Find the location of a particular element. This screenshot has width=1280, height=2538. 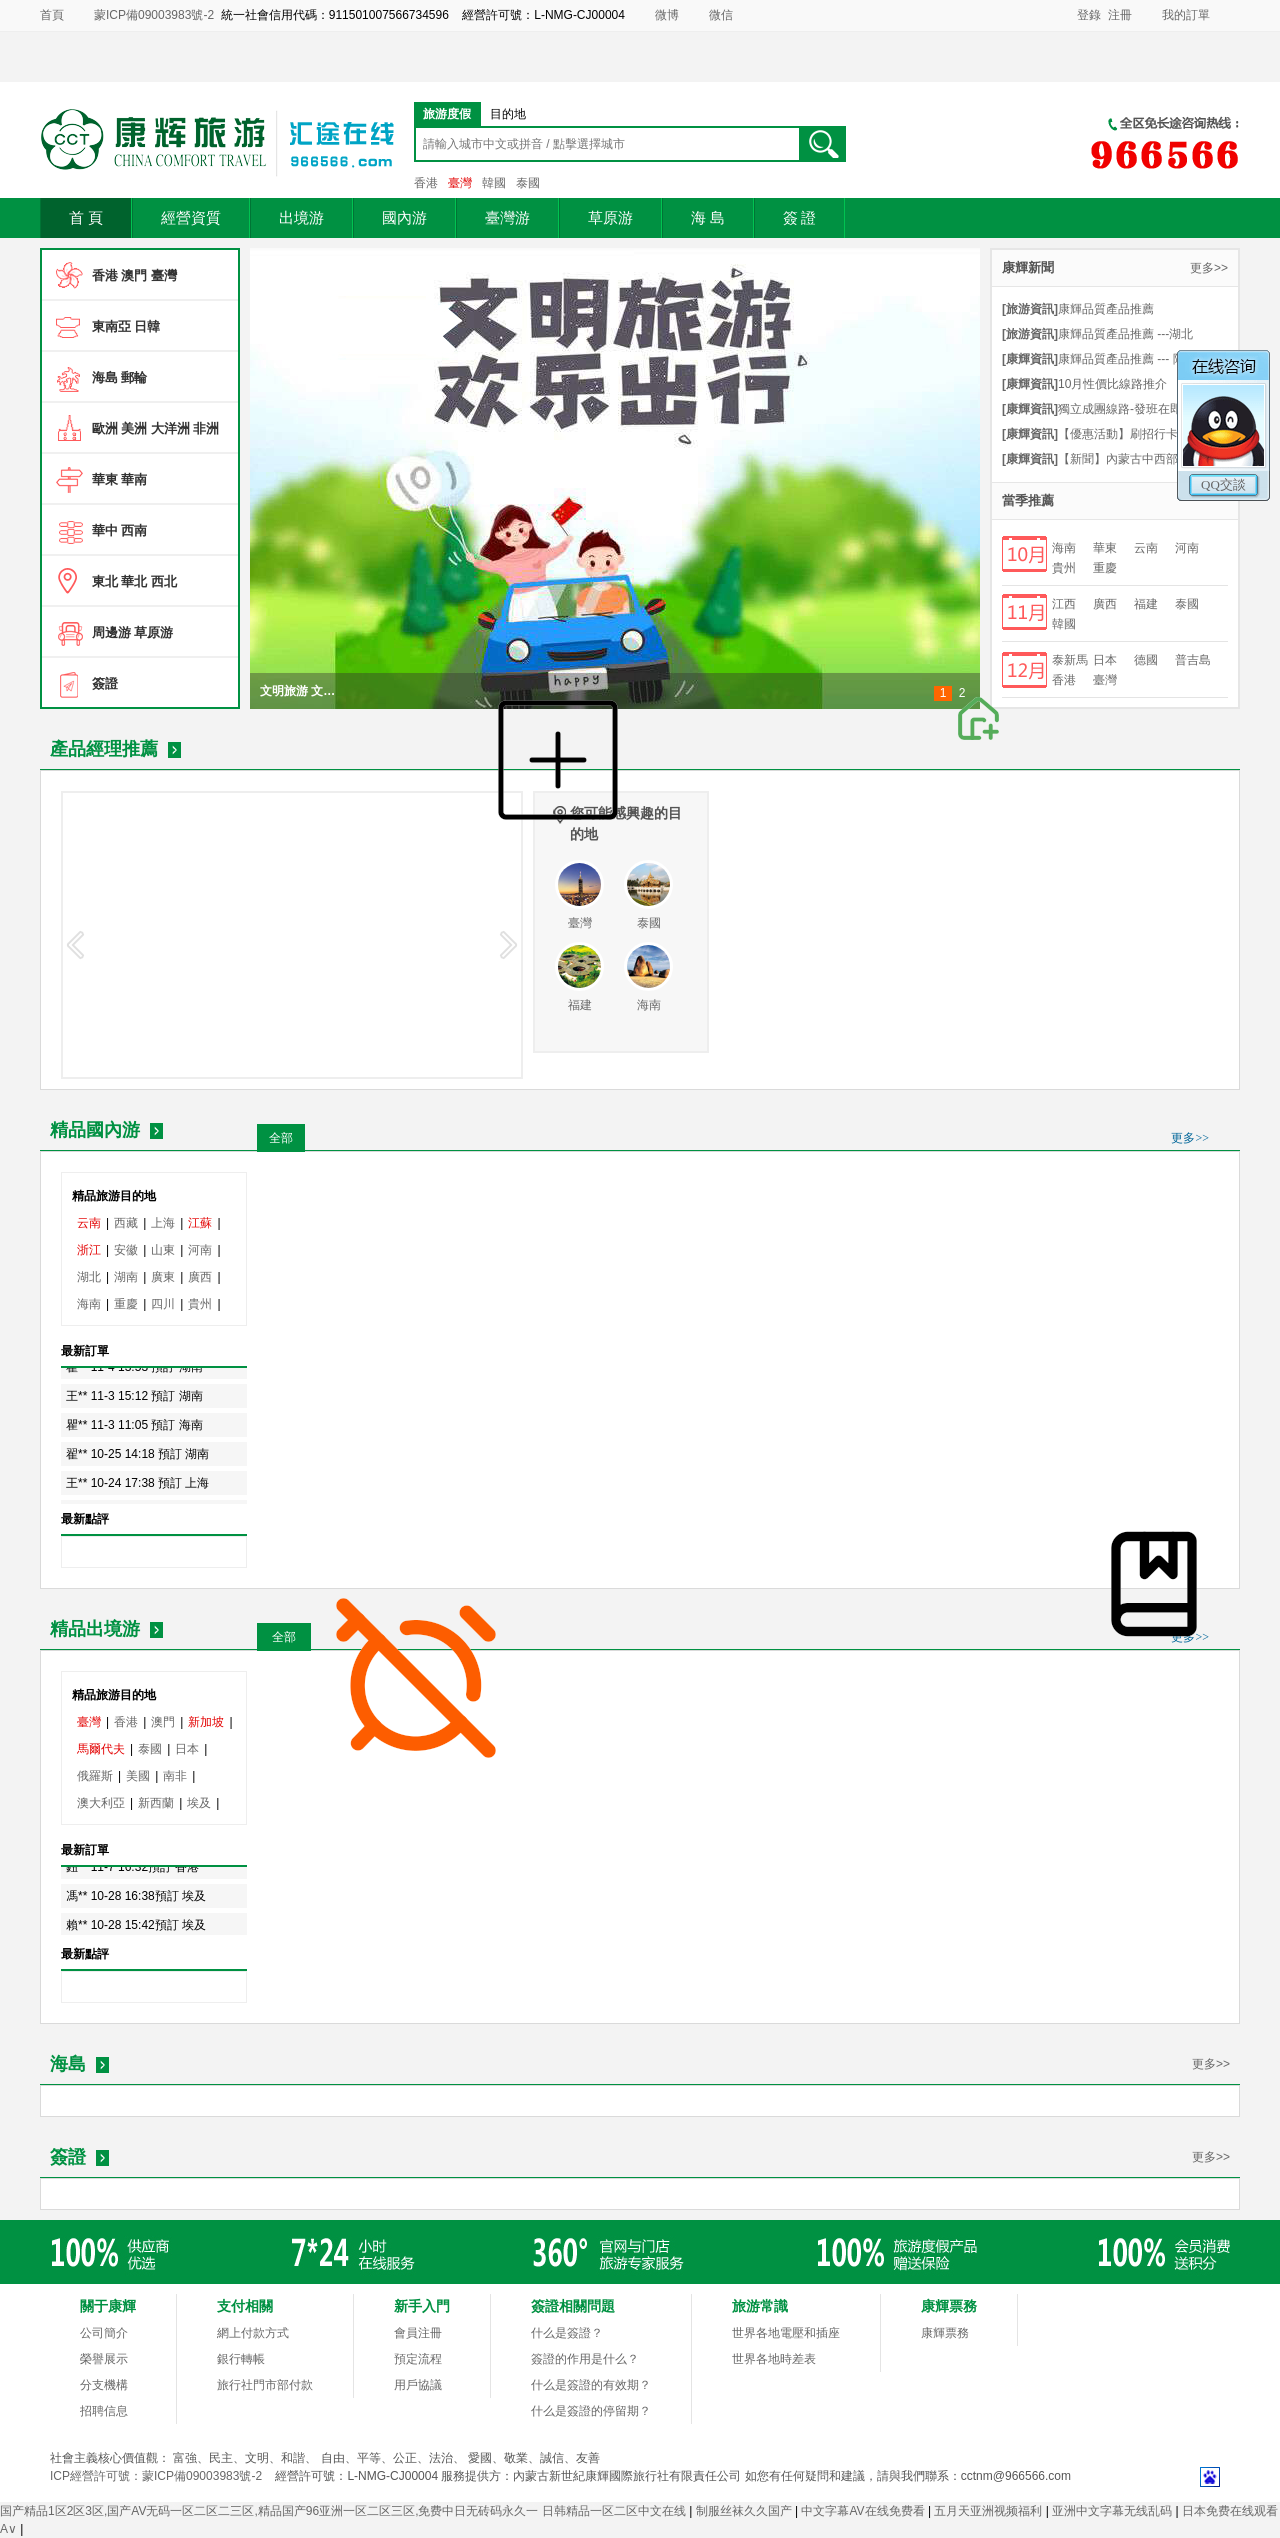

disable or turn off alarm is located at coordinates (416, 1678).